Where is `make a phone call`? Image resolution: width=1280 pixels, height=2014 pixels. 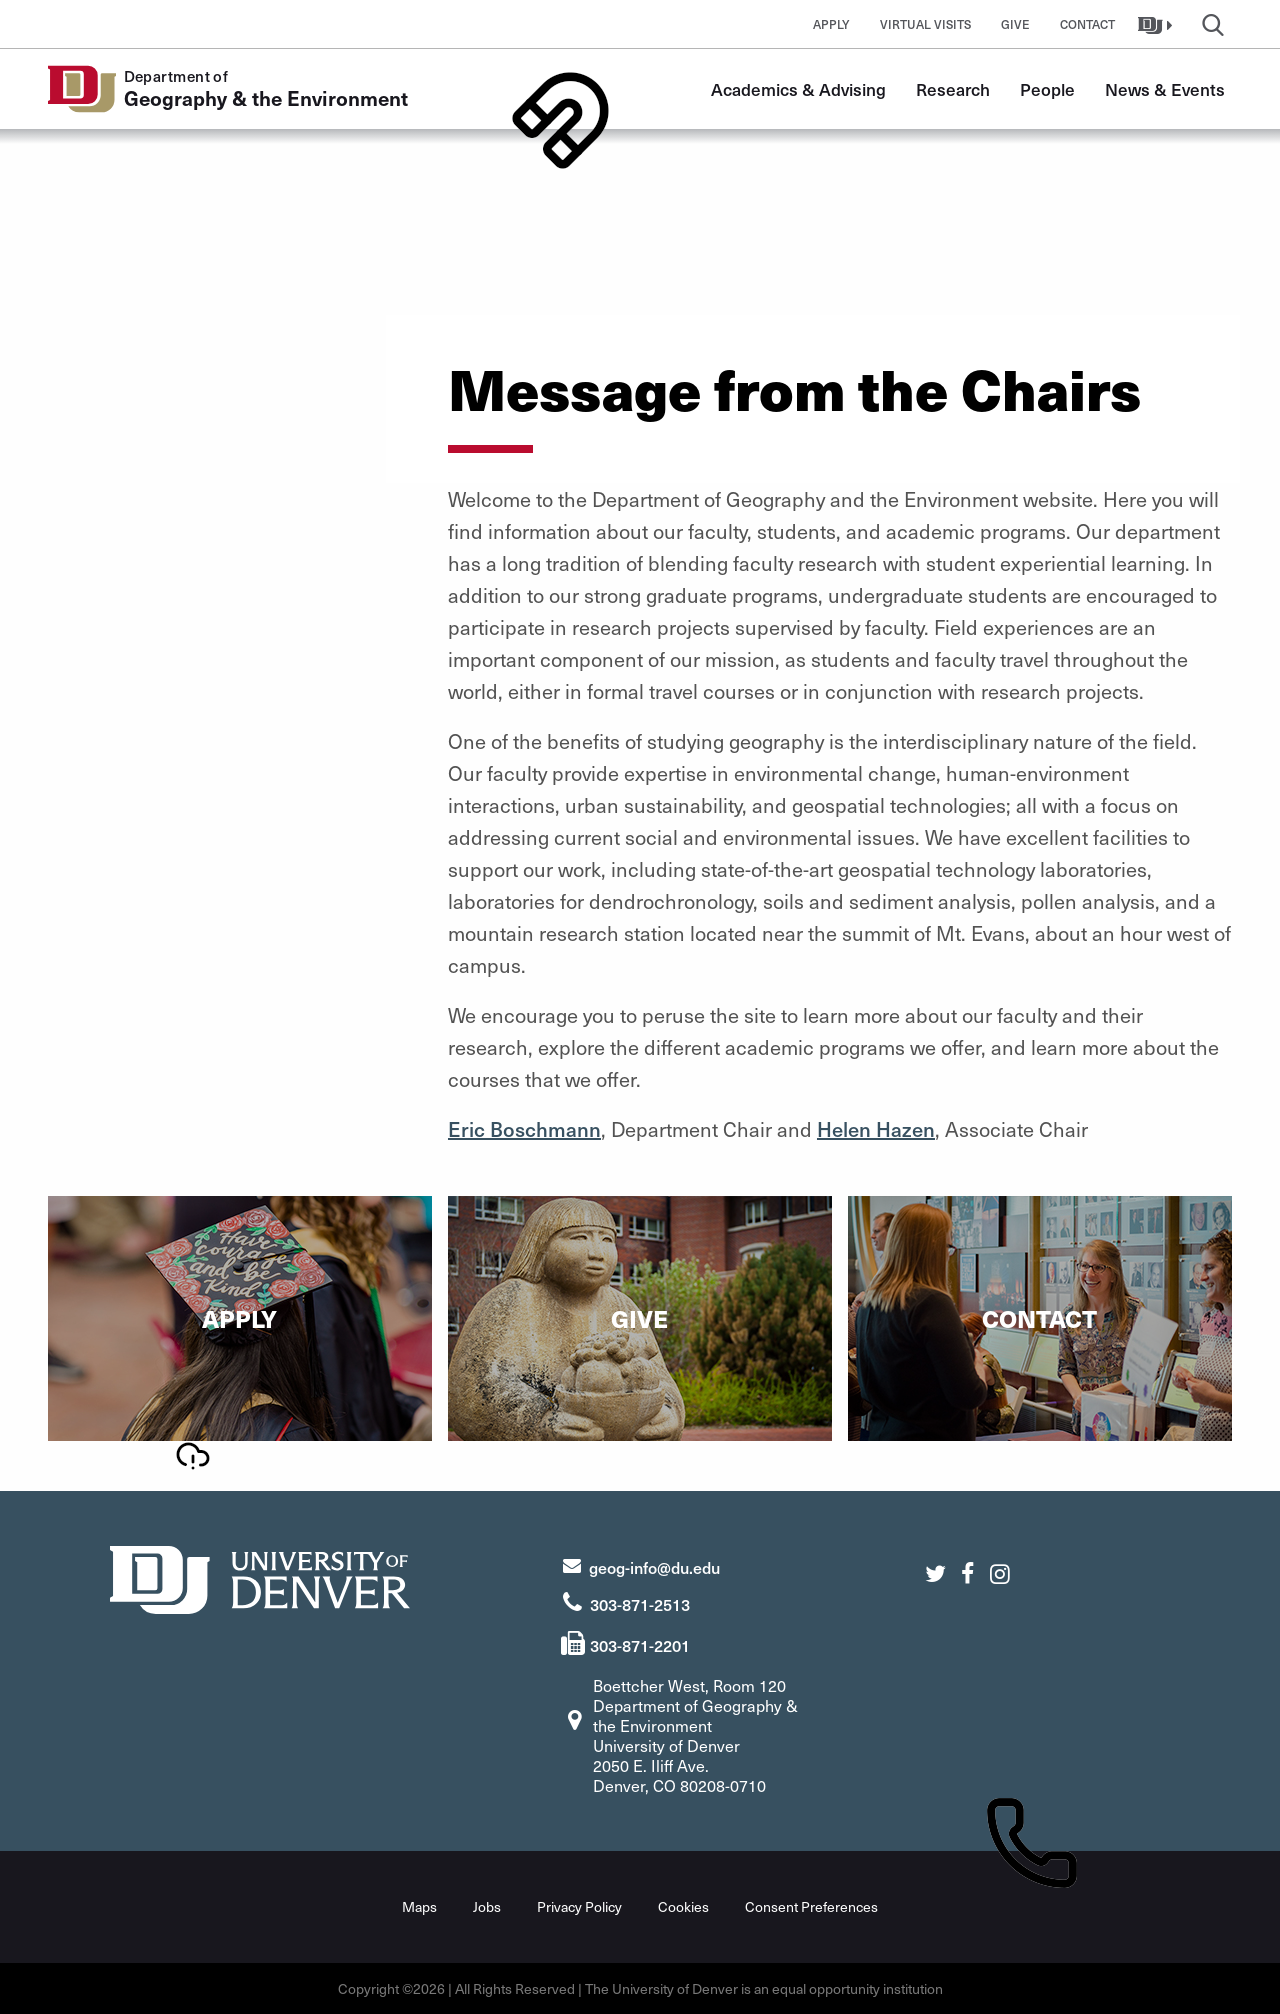
make a phone call is located at coordinates (1032, 1843).